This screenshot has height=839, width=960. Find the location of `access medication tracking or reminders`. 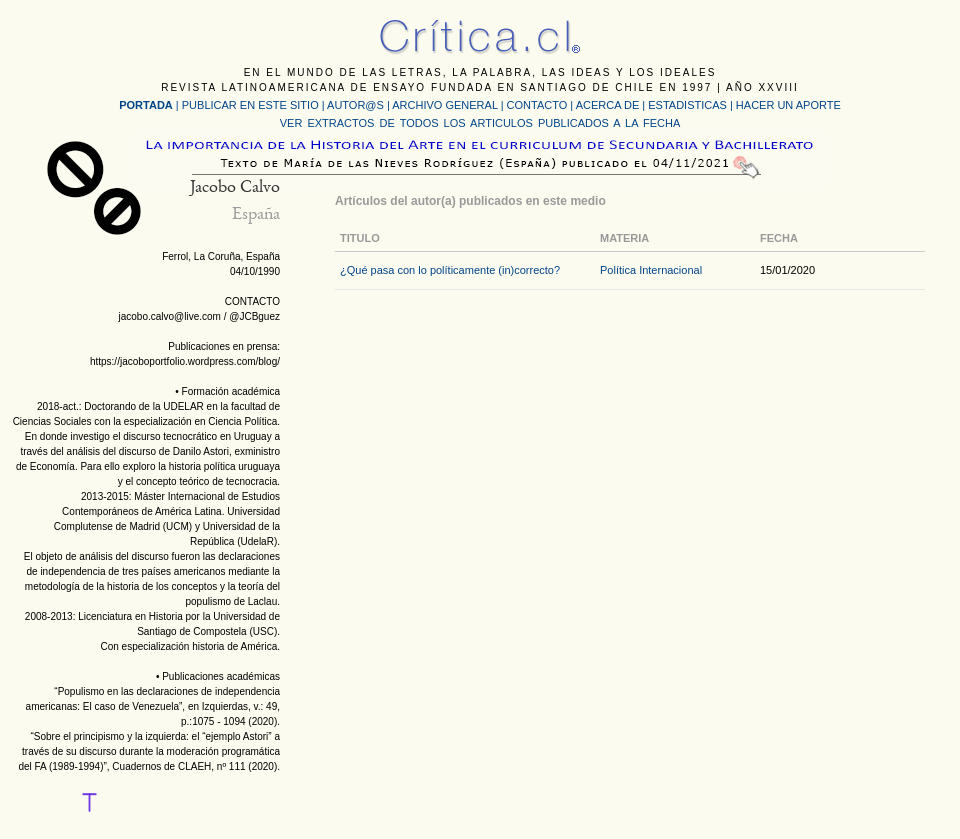

access medication tracking or reminders is located at coordinates (94, 188).